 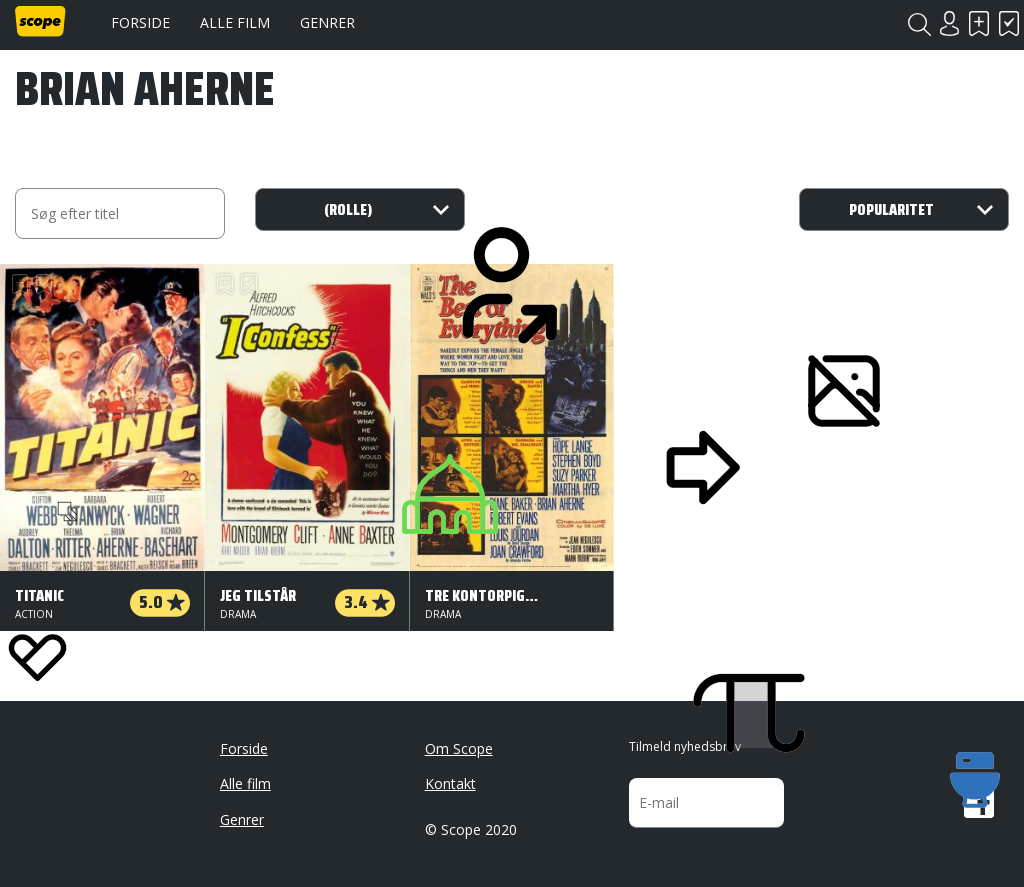 I want to click on indicates a mosque or islamic place of worship nearby, so click(x=450, y=499).